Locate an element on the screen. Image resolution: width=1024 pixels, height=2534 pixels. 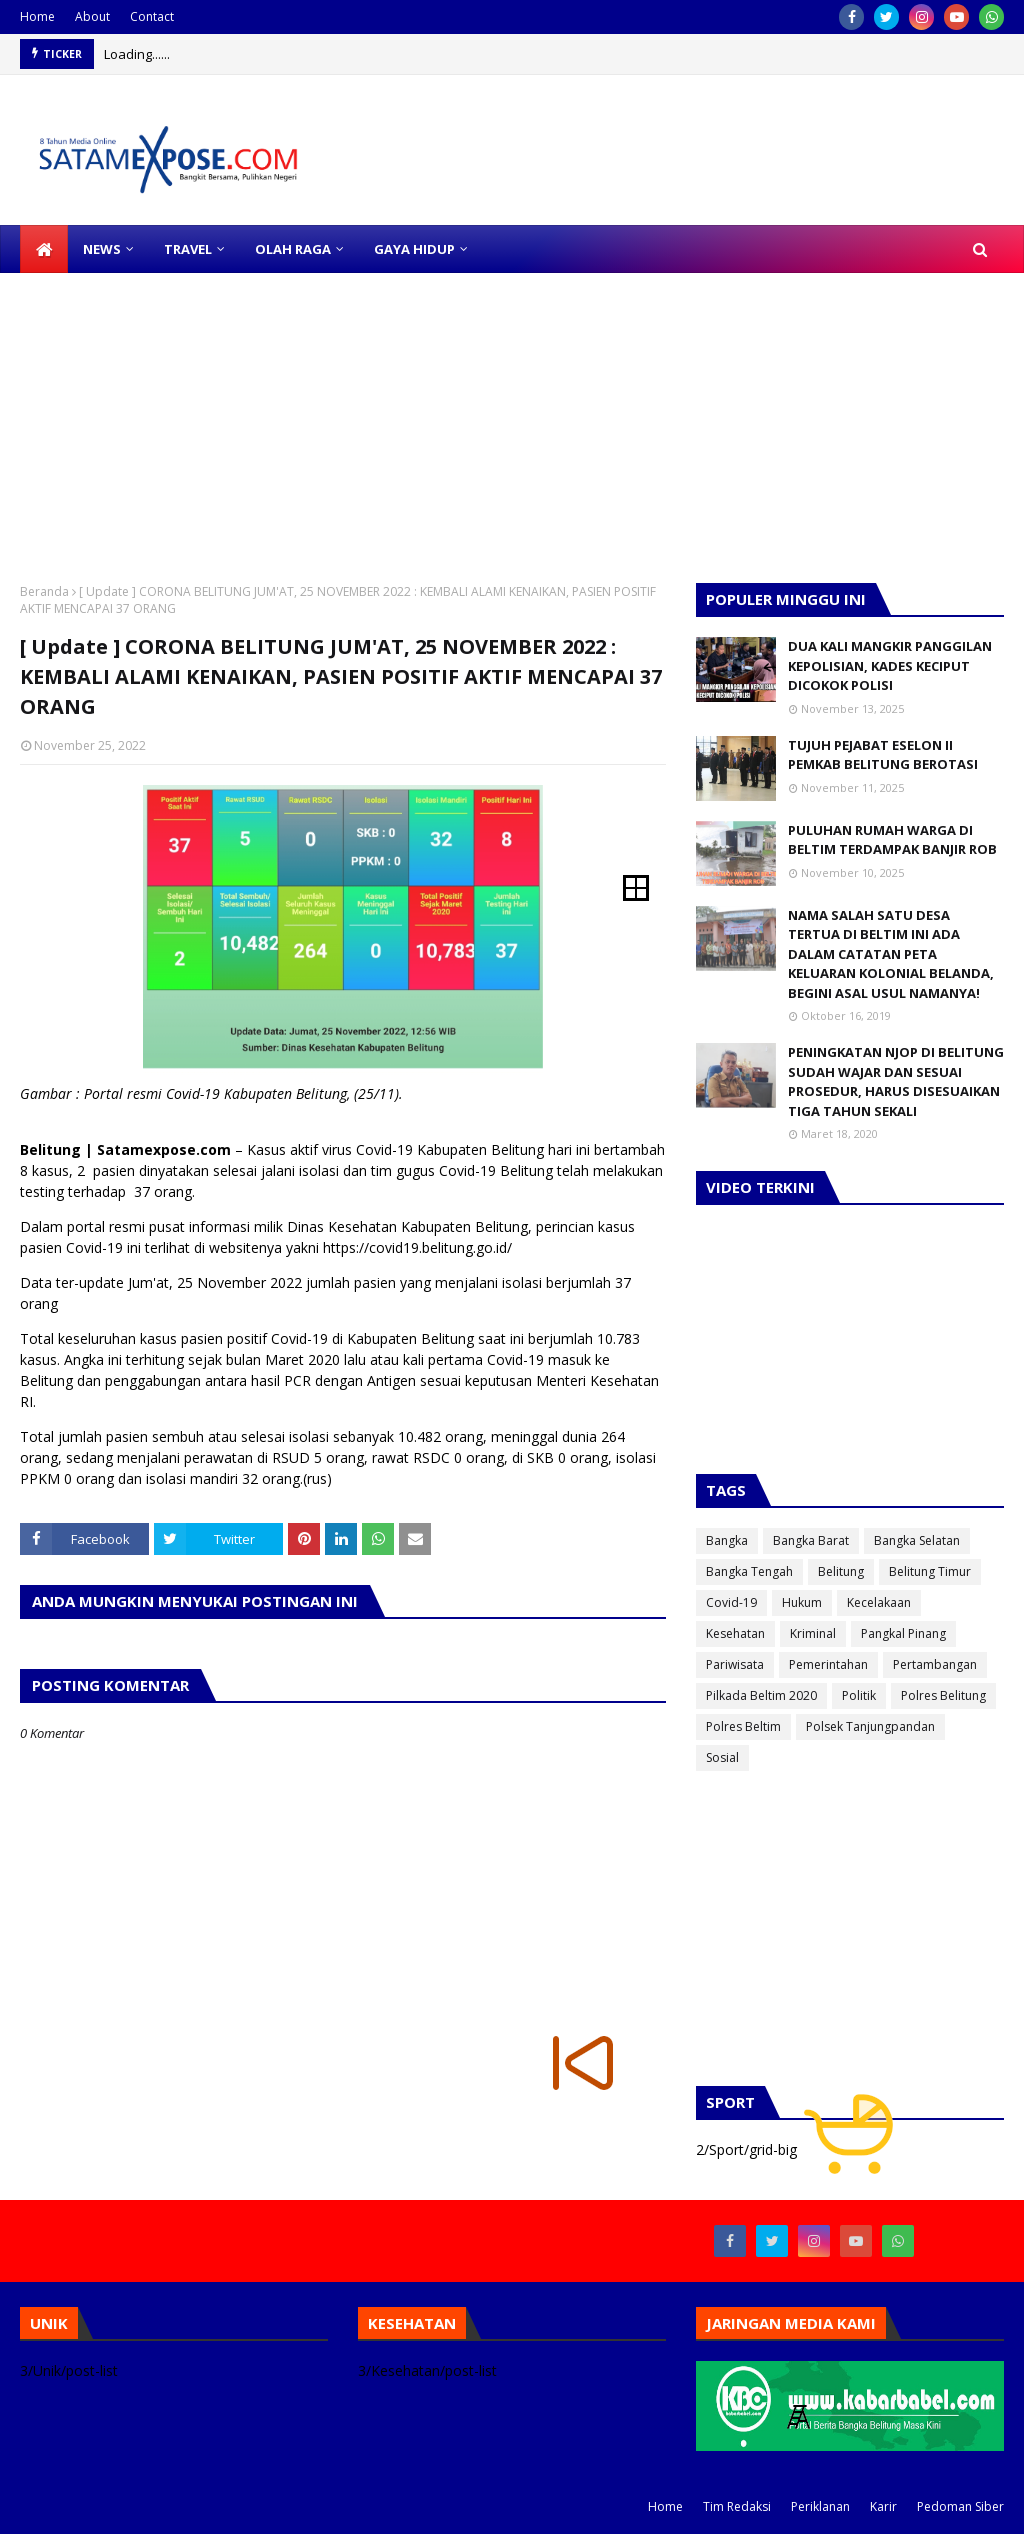
browse baby or parenting products is located at coordinates (850, 2131).